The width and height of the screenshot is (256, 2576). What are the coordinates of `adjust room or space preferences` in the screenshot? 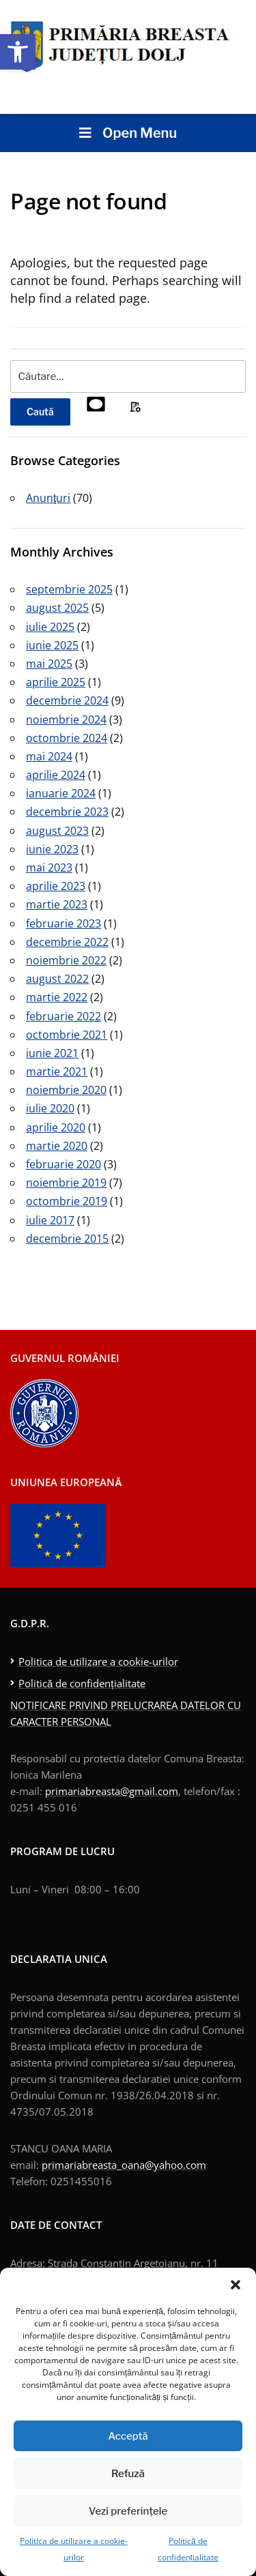 It's located at (134, 406).